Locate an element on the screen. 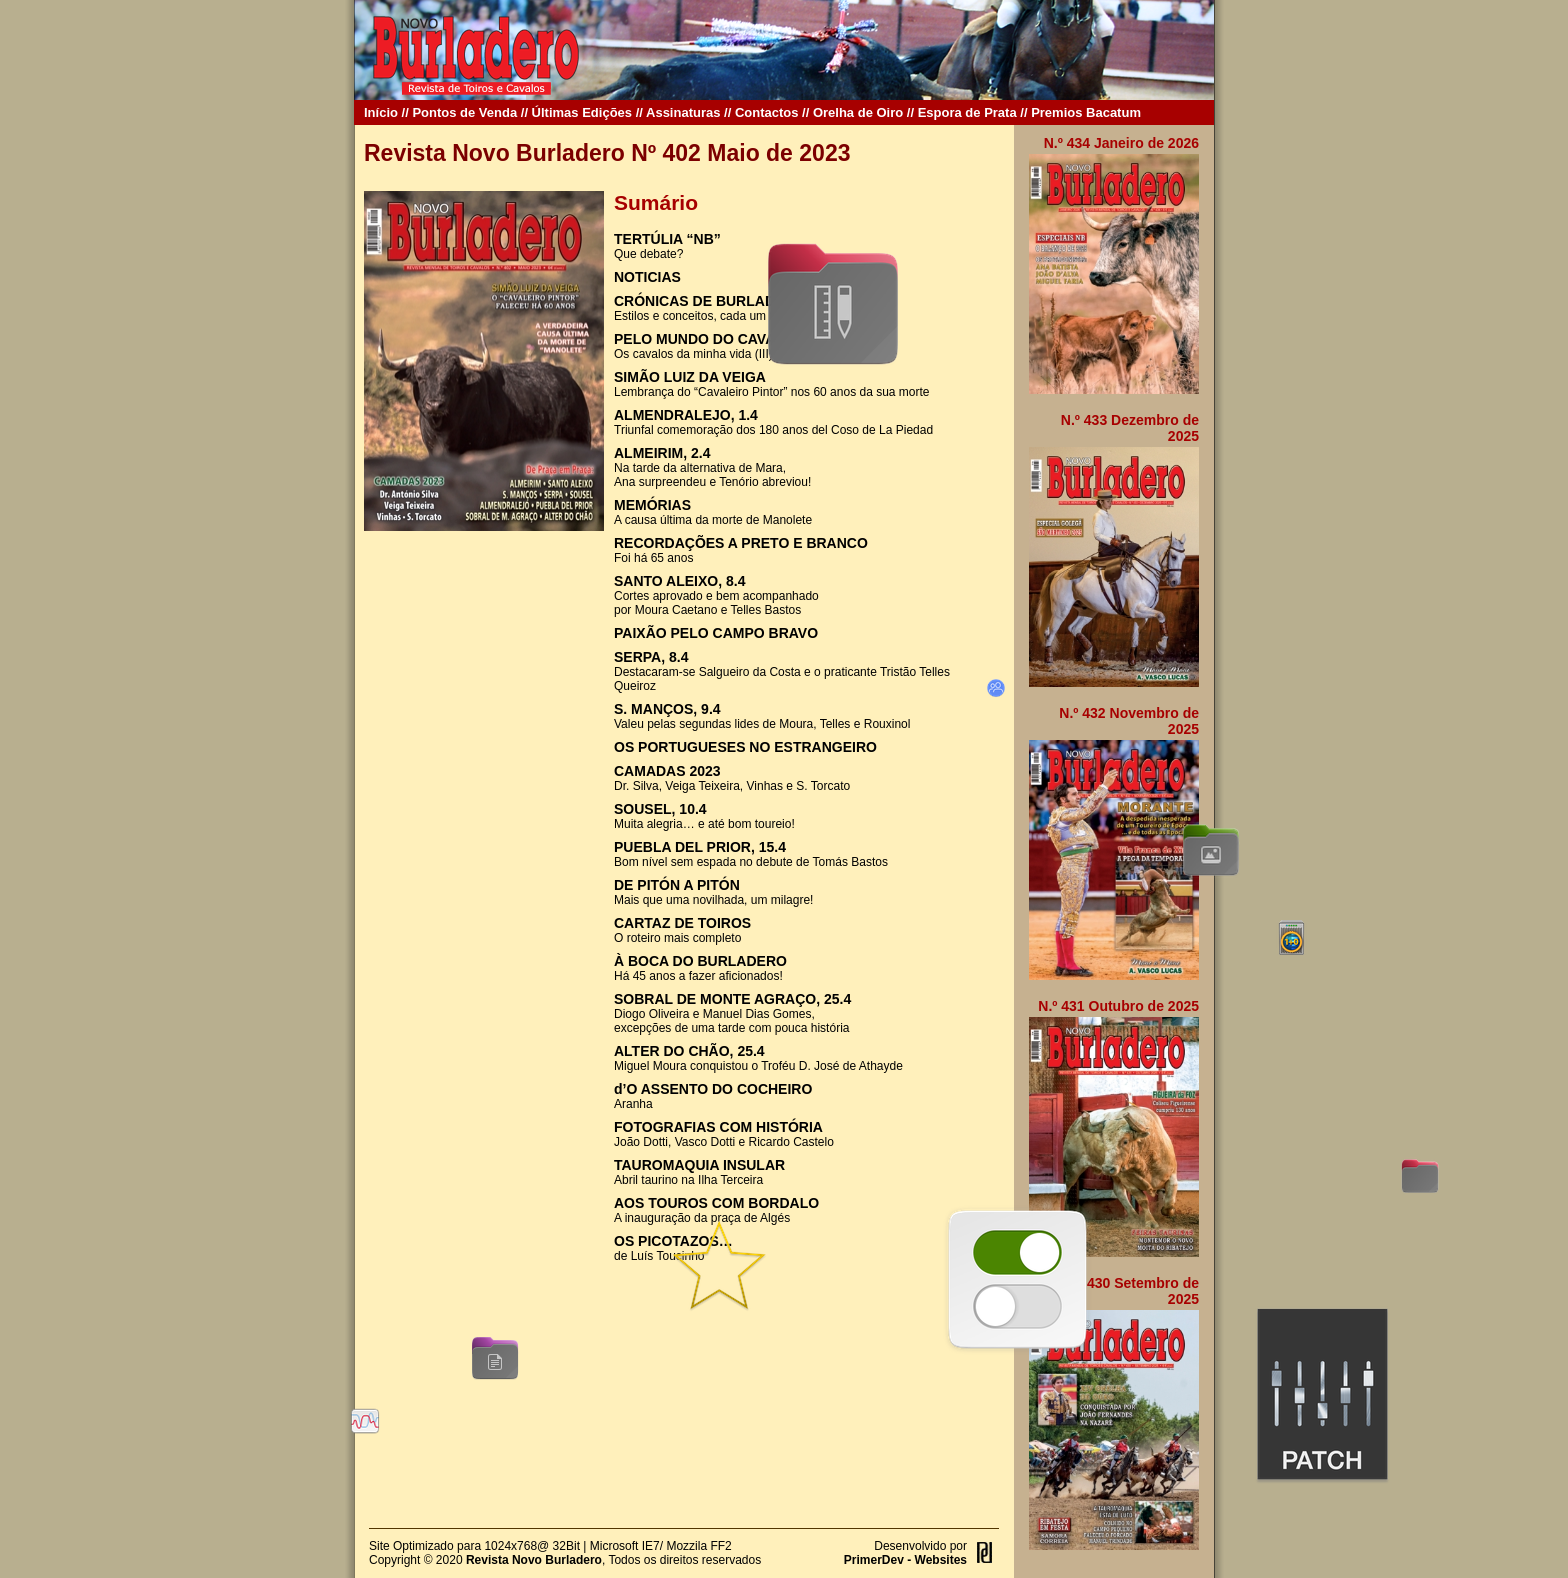 This screenshot has width=1568, height=1578. configure RAID 10 storage array settings is located at coordinates (1291, 937).